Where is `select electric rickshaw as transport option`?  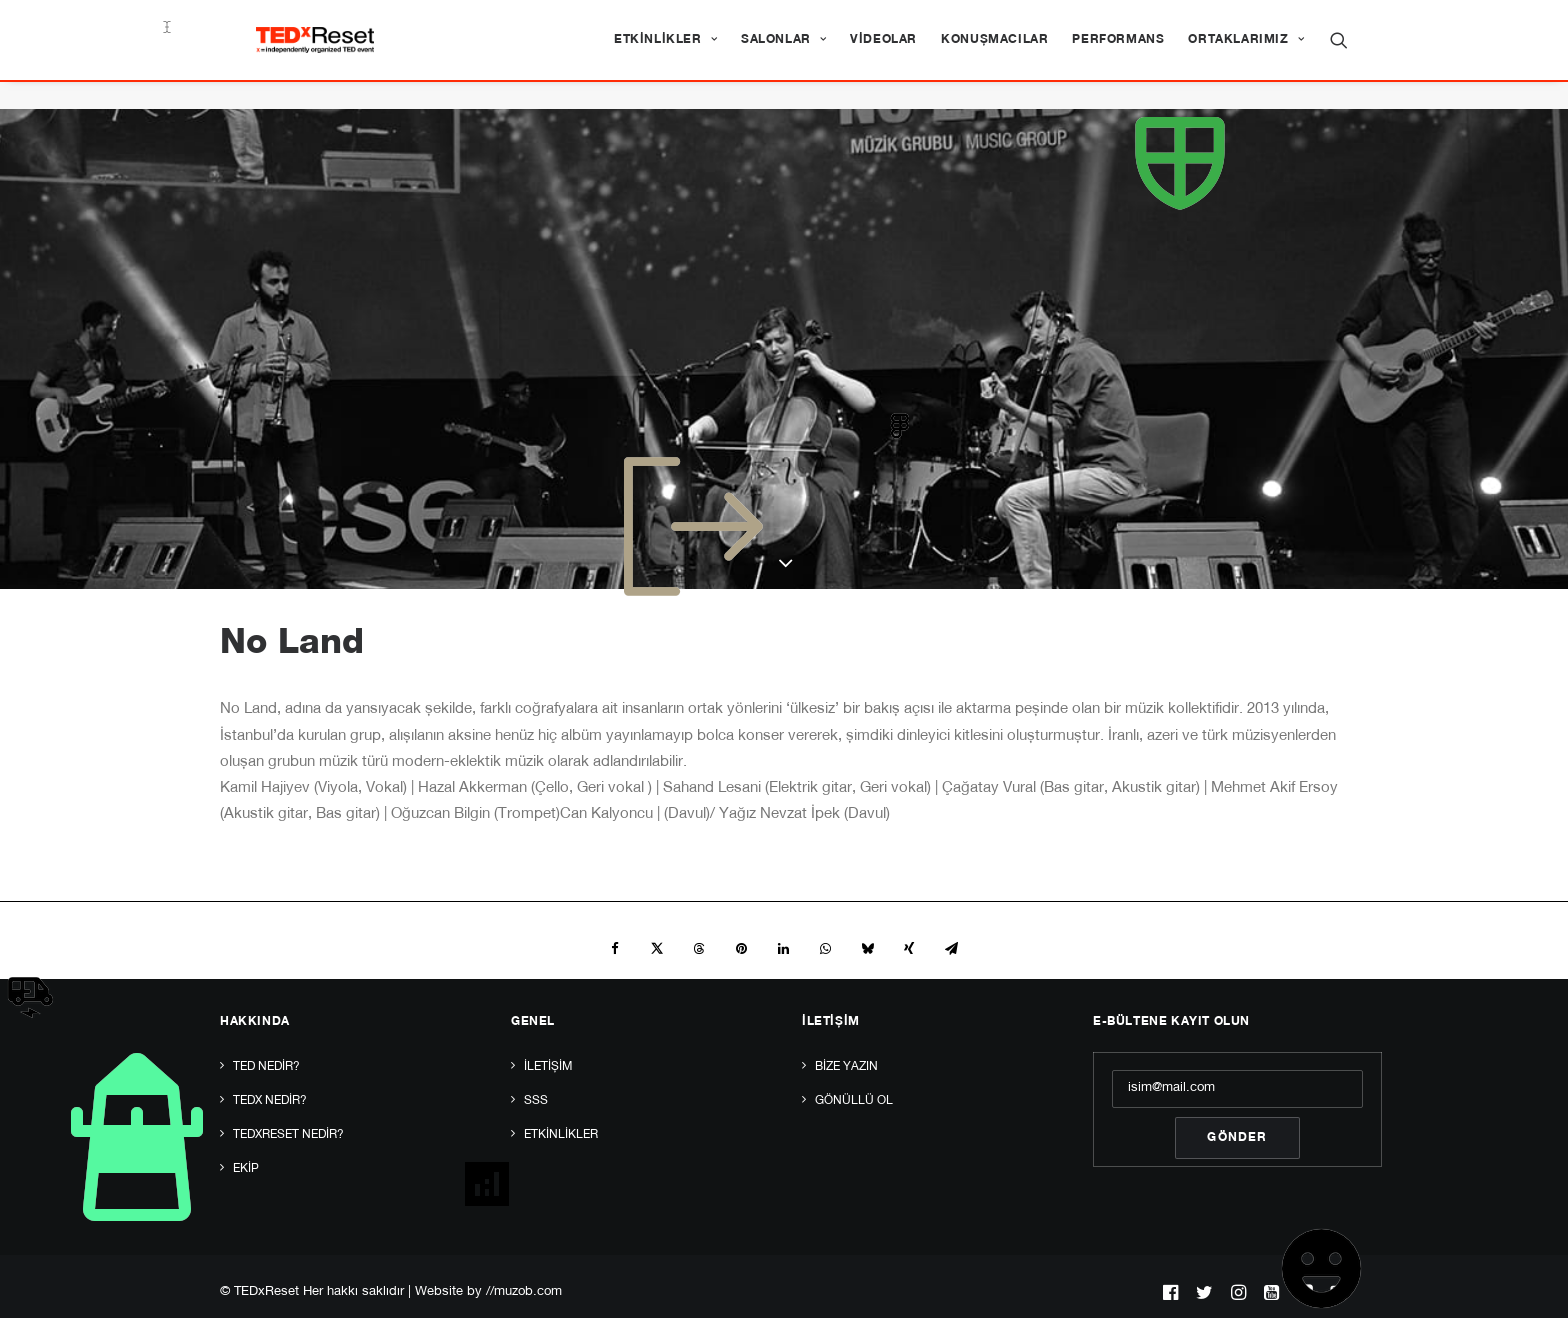
select electric rickshaw as transport option is located at coordinates (30, 995).